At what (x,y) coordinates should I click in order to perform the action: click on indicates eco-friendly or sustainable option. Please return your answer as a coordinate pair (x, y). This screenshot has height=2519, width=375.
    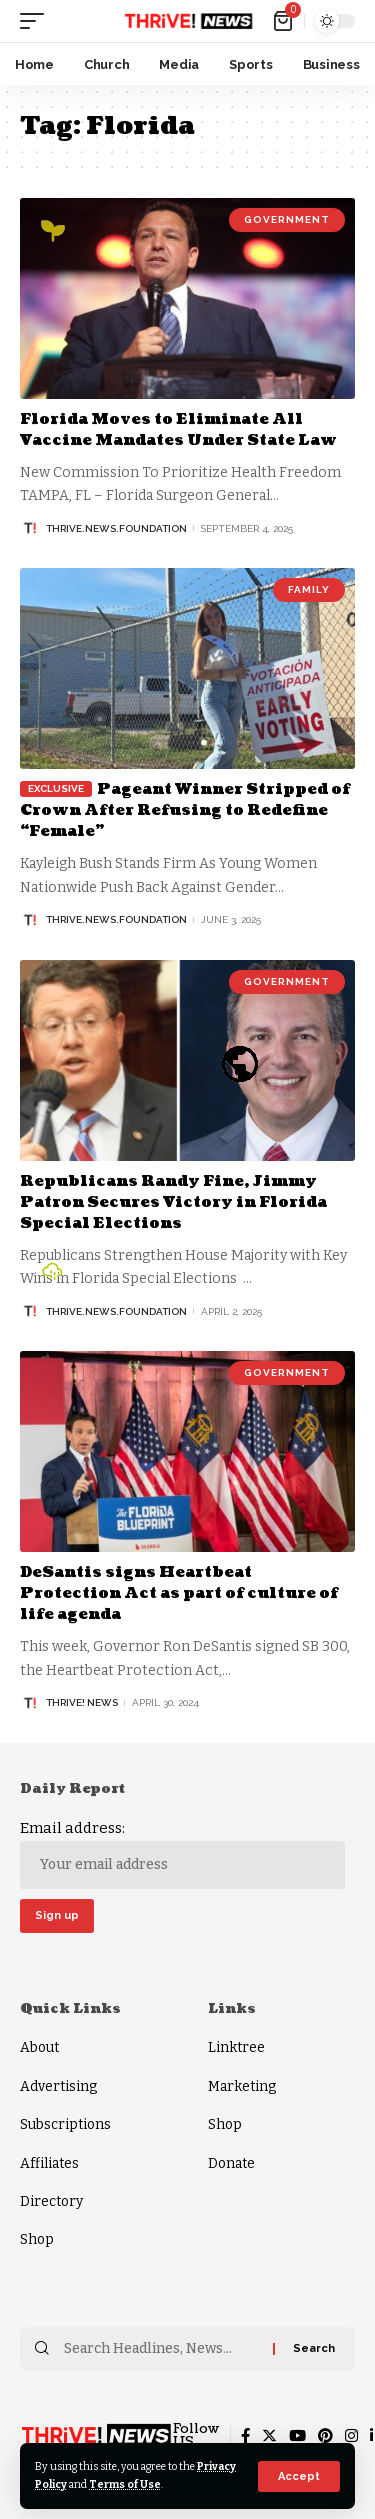
    Looking at the image, I should click on (53, 231).